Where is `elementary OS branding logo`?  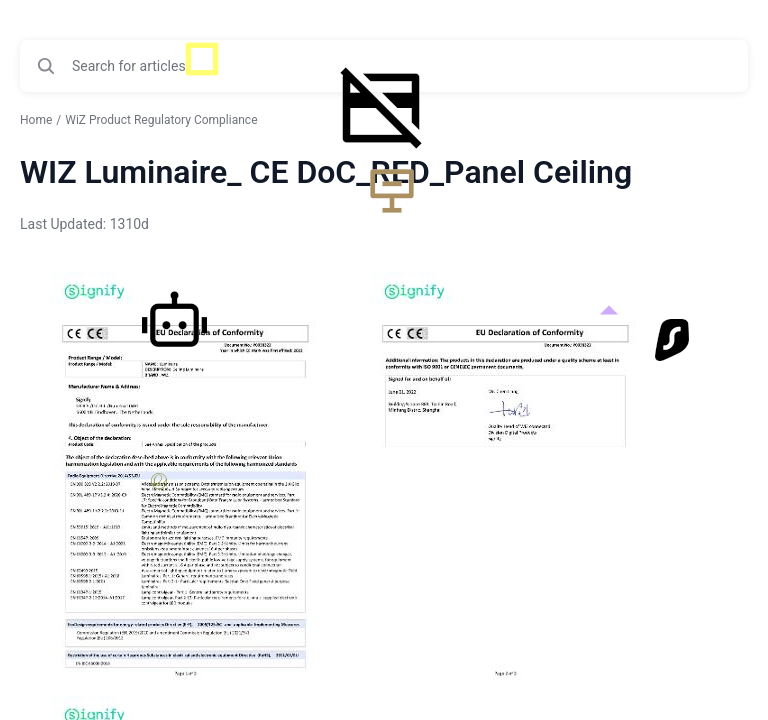
elementary OS branding logo is located at coordinates (159, 481).